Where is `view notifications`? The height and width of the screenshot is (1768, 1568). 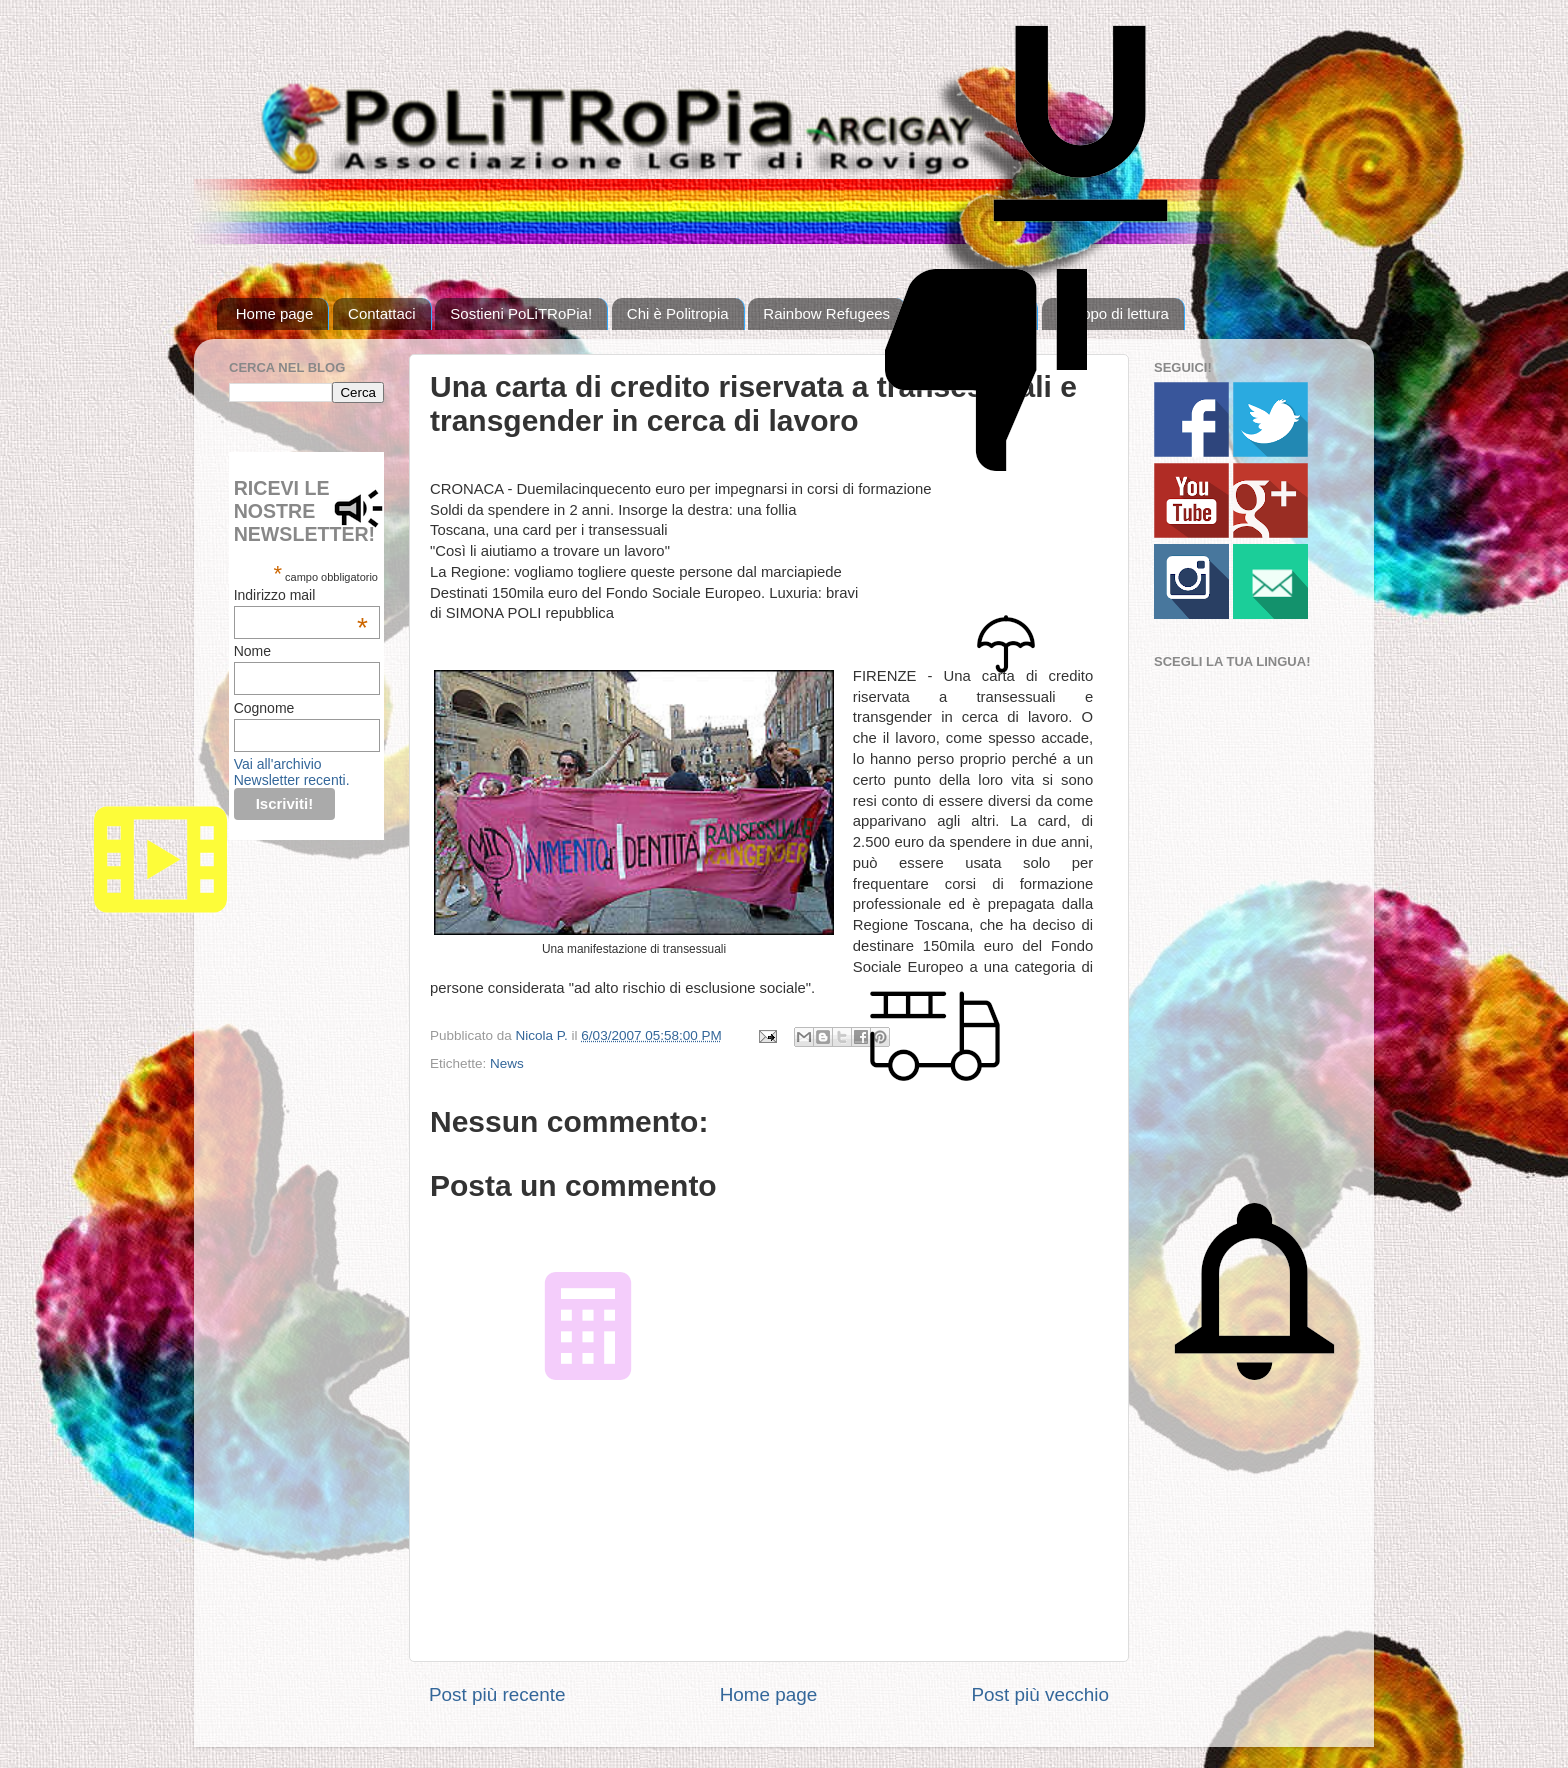 view notifications is located at coordinates (1254, 1291).